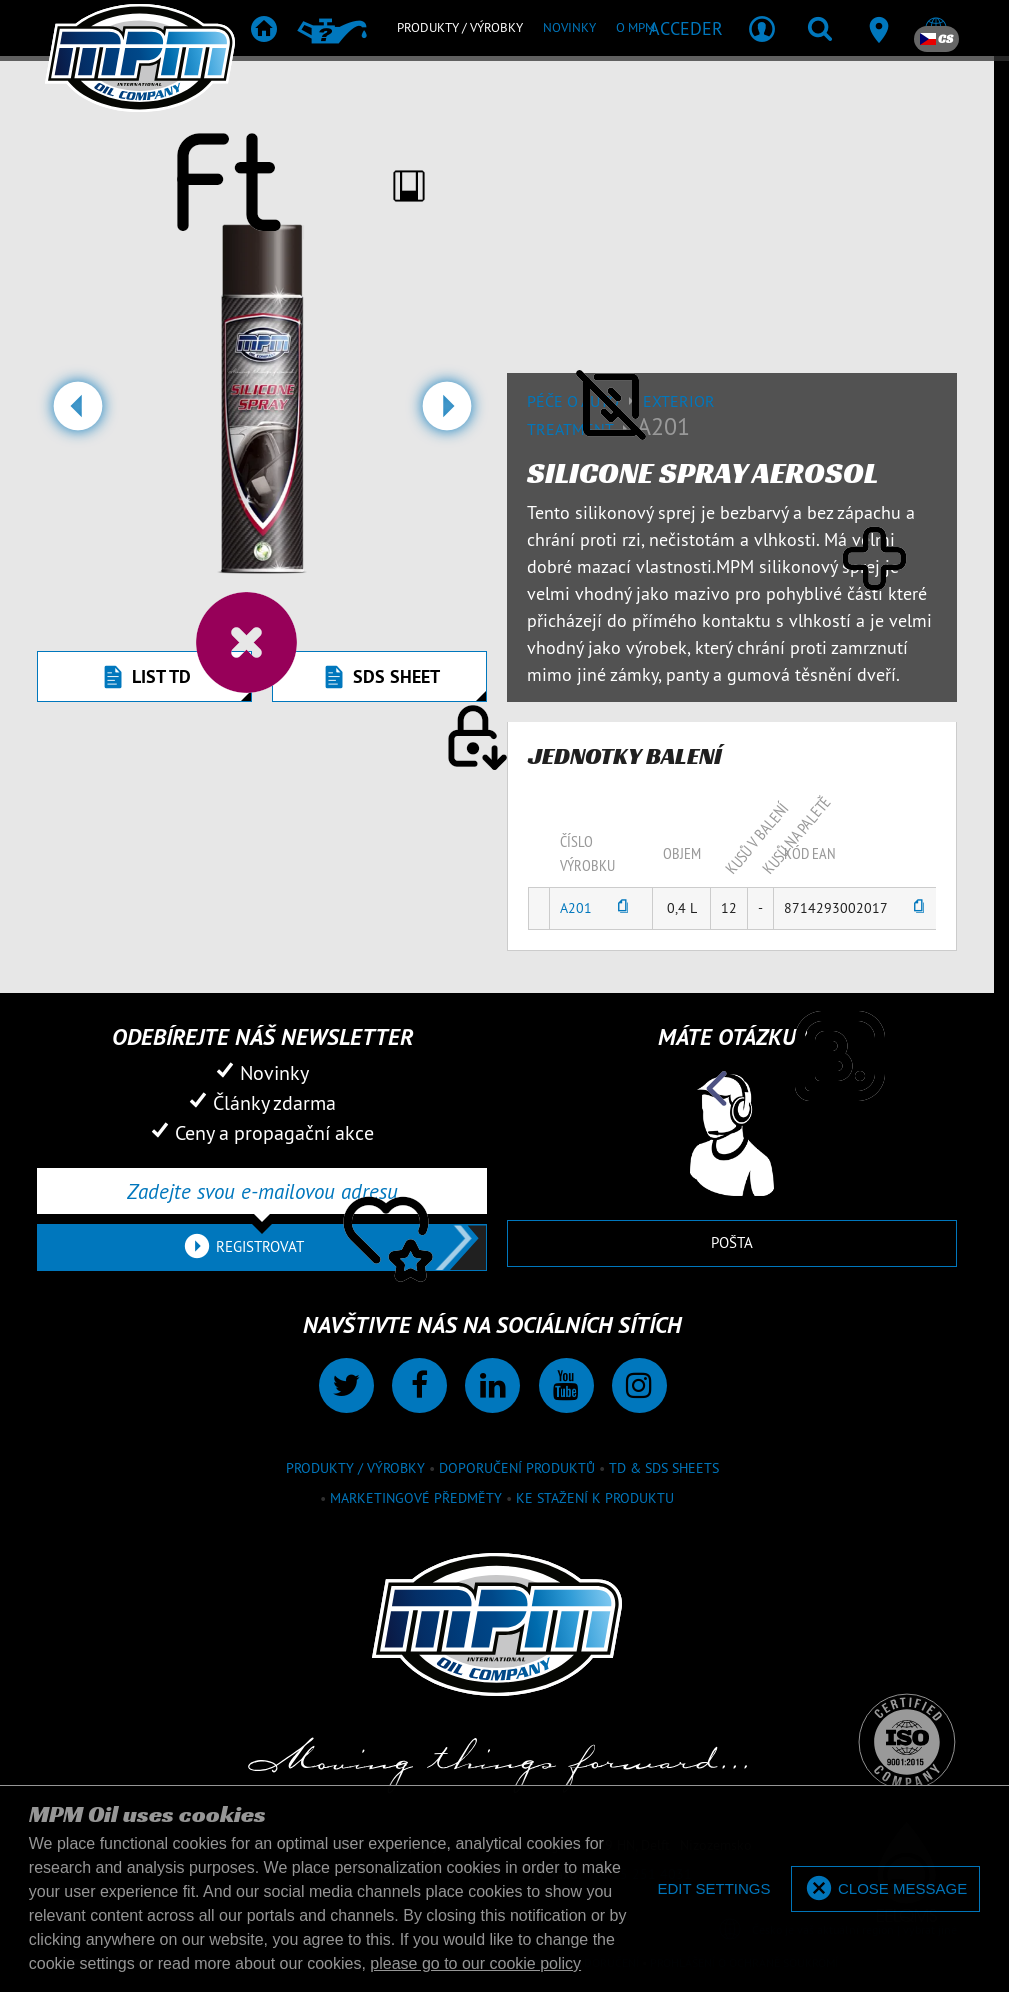 The image size is (1009, 1992). I want to click on center the editor panel layout, so click(409, 186).